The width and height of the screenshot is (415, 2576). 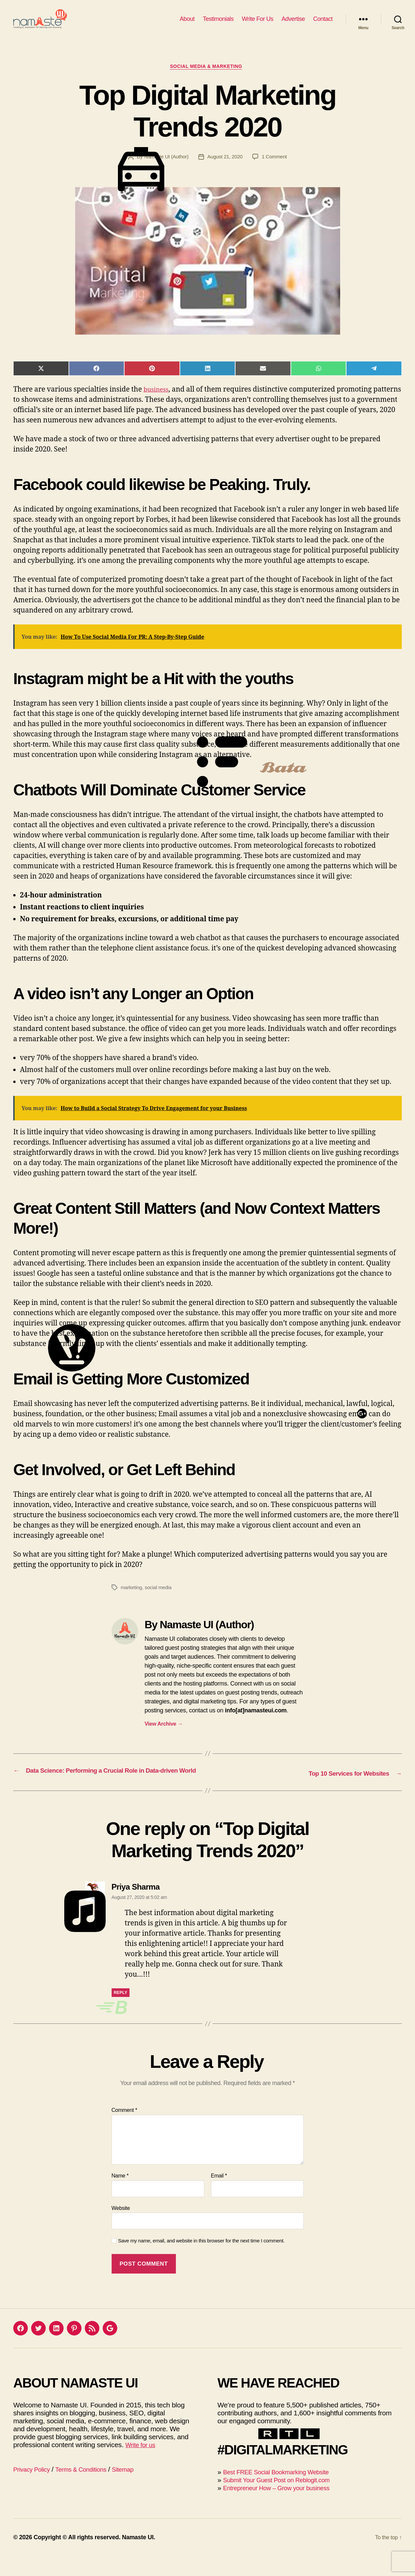 I want to click on BlazeMeter logo - performance testing platform, so click(x=112, y=2007).